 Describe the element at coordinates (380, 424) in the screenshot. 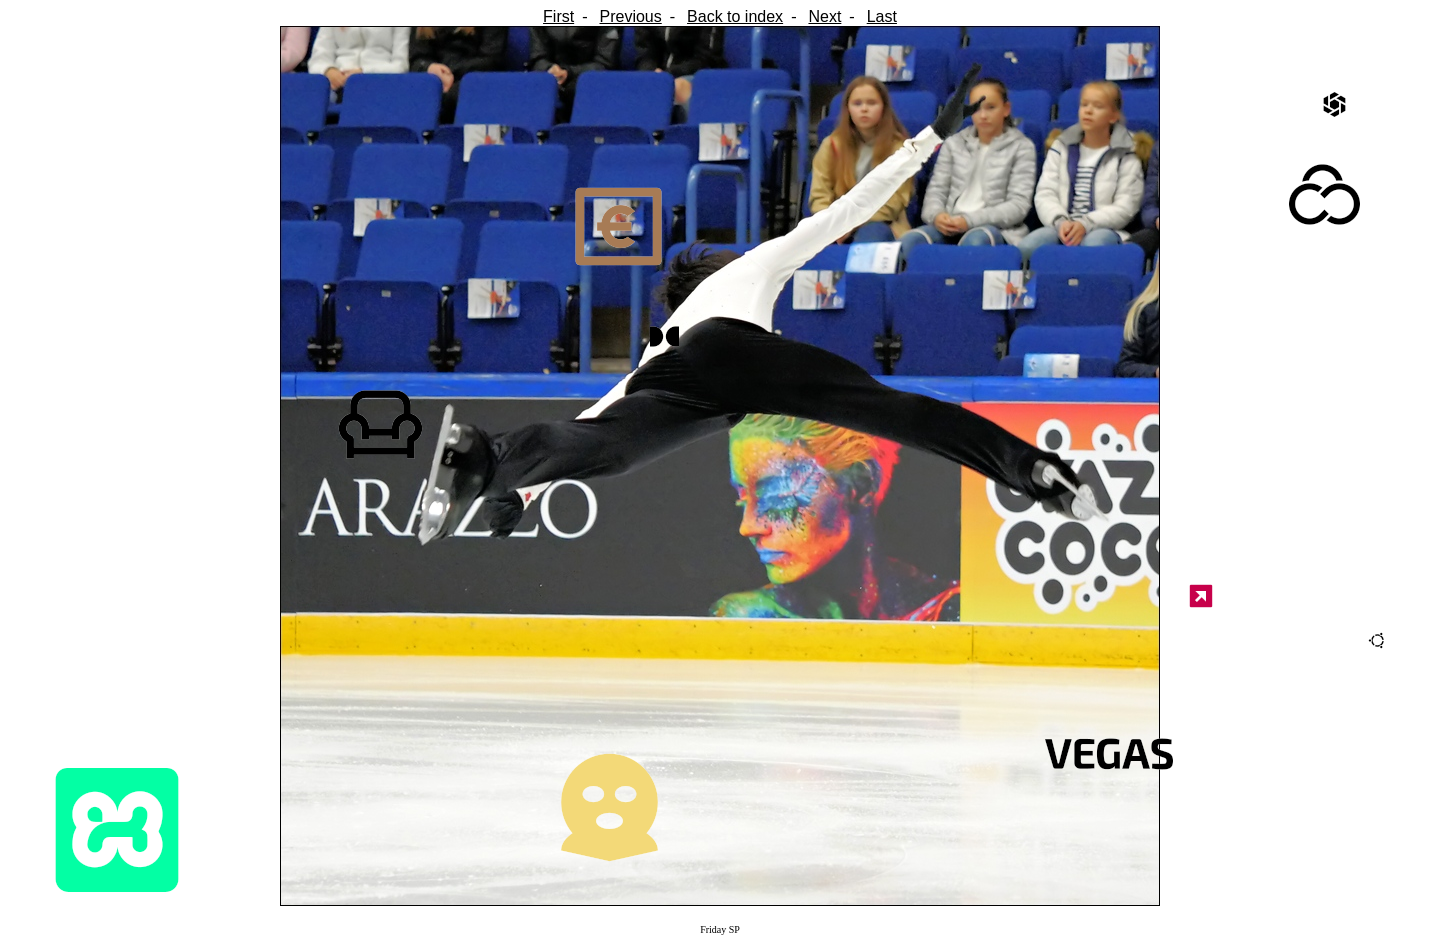

I see `browse furniture or home decor items` at that location.